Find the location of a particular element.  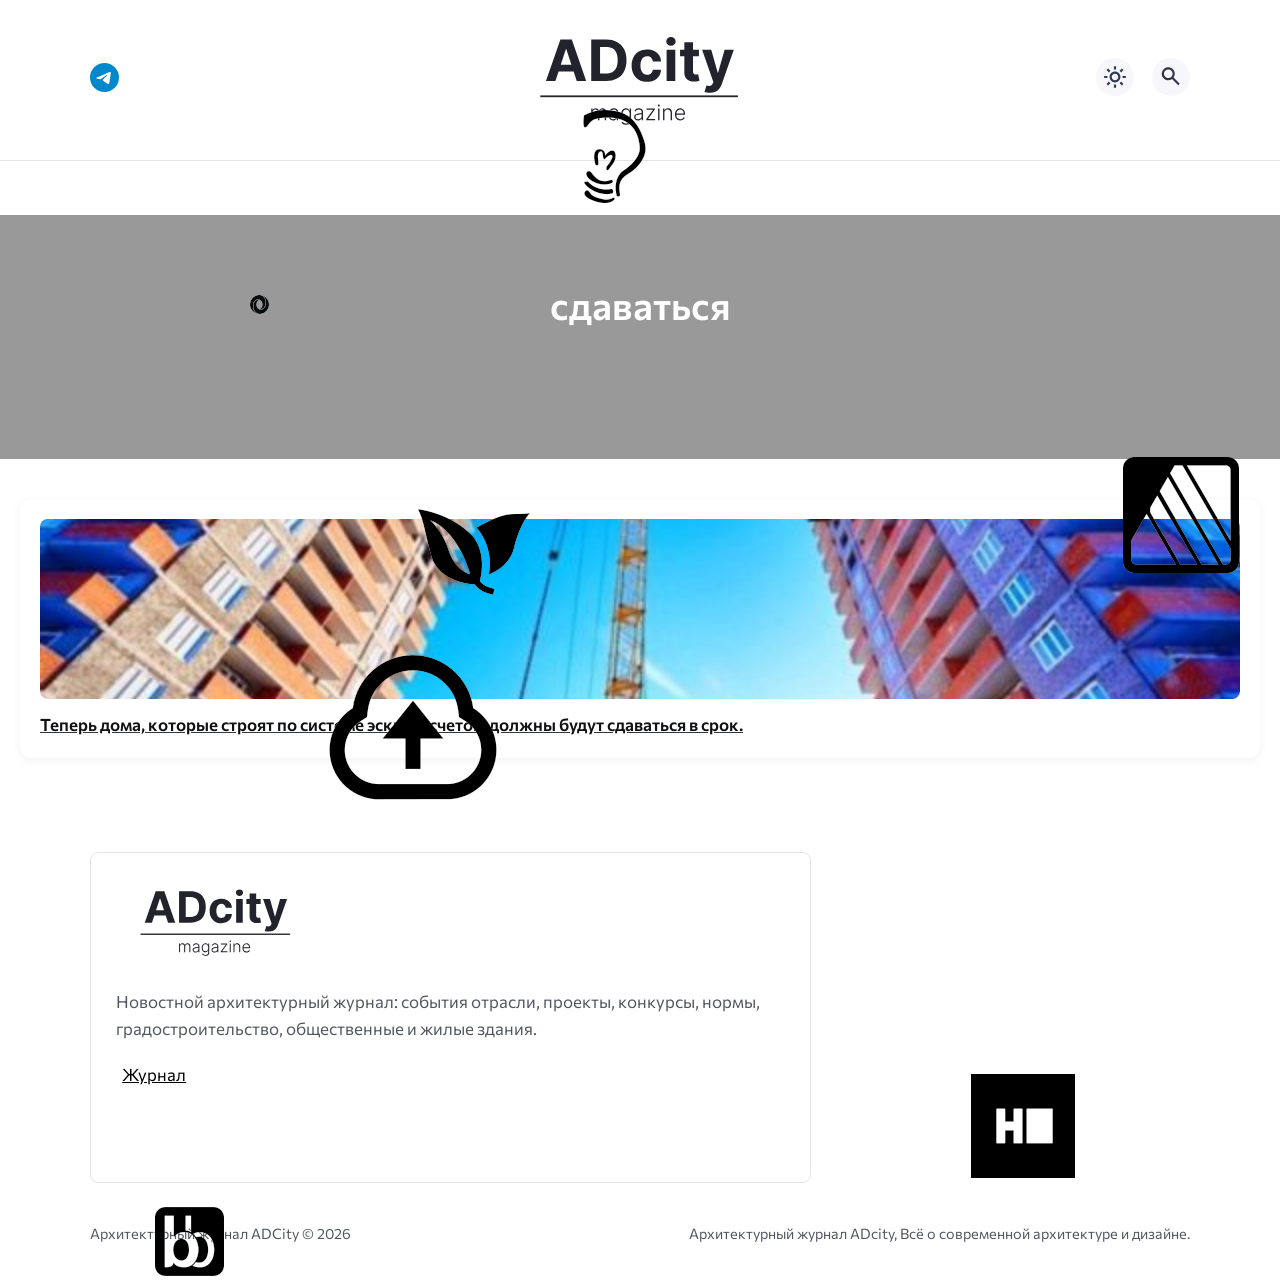

codefresh logo - a CI/CD platform for kubernetes deployments is located at coordinates (474, 552).